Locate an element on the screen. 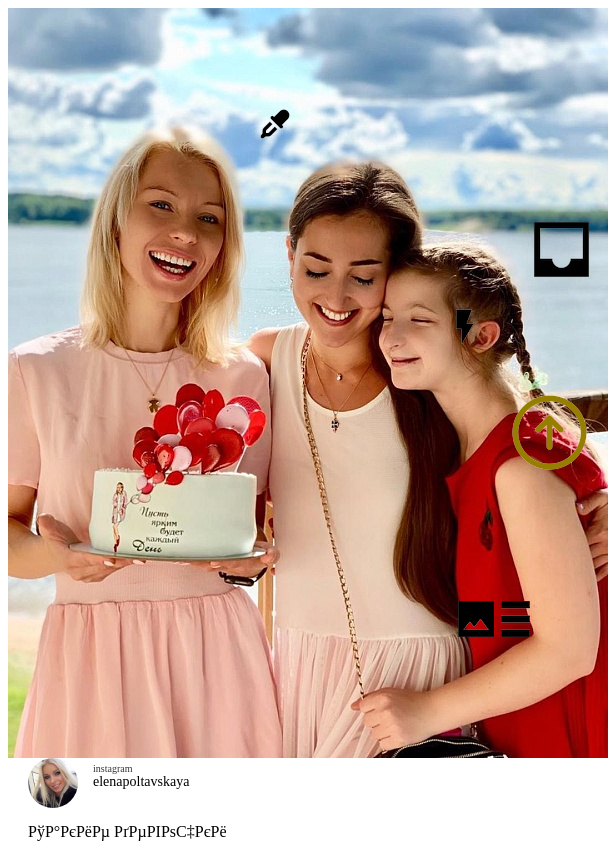 This screenshot has width=608, height=841. select a color from the canvas is located at coordinates (275, 124).